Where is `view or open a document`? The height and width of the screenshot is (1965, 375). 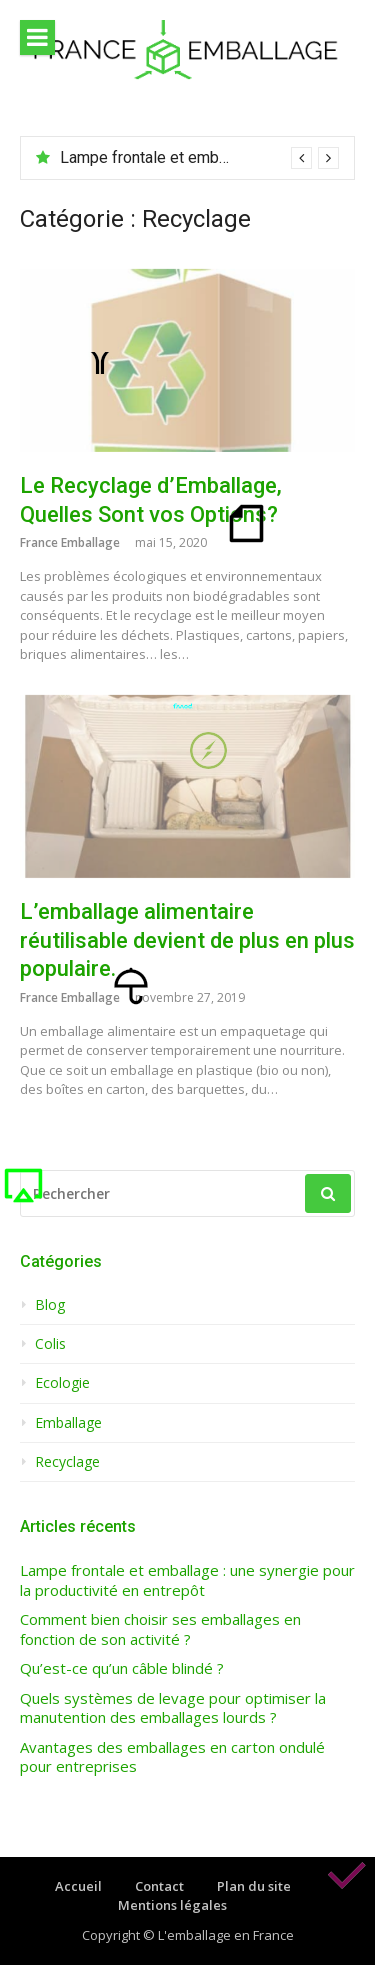
view or open a document is located at coordinates (246, 523).